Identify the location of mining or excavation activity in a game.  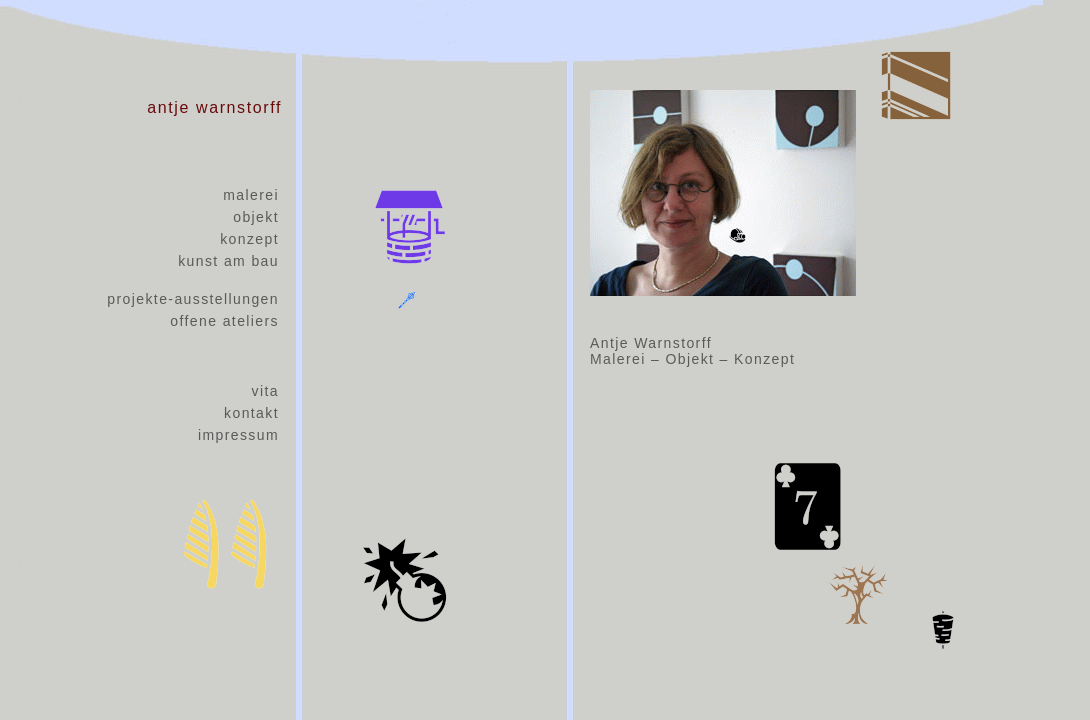
(737, 235).